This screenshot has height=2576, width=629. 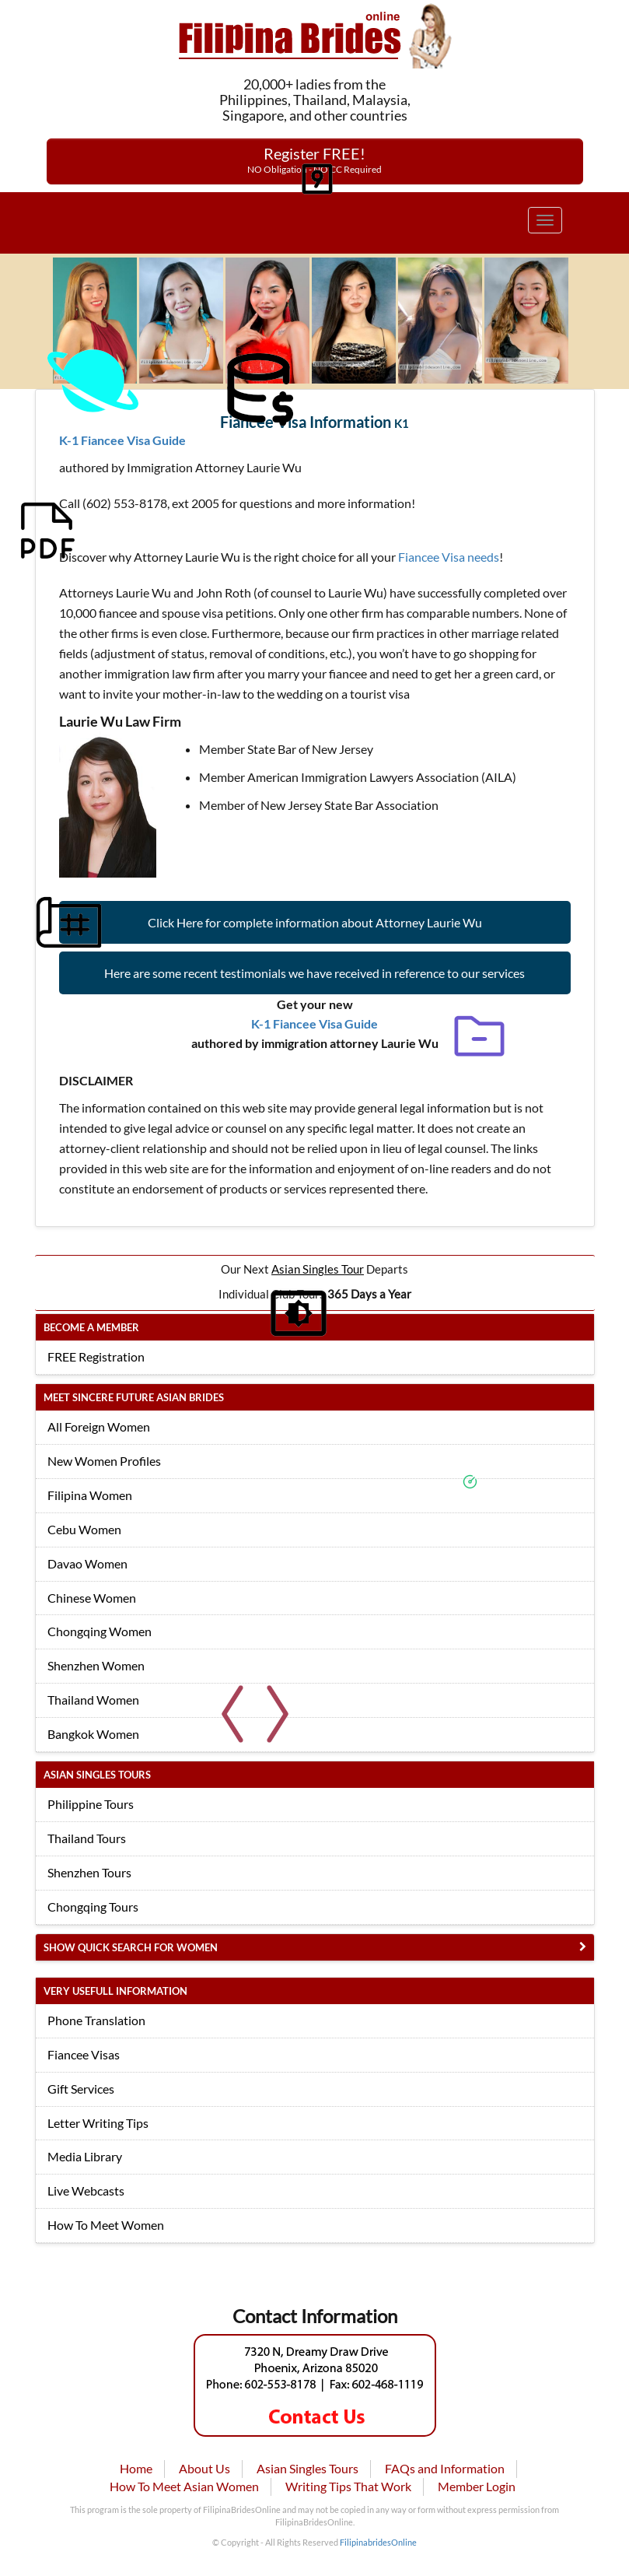 What do you see at coordinates (68, 924) in the screenshot?
I see `view project blueprints or technical plans` at bounding box center [68, 924].